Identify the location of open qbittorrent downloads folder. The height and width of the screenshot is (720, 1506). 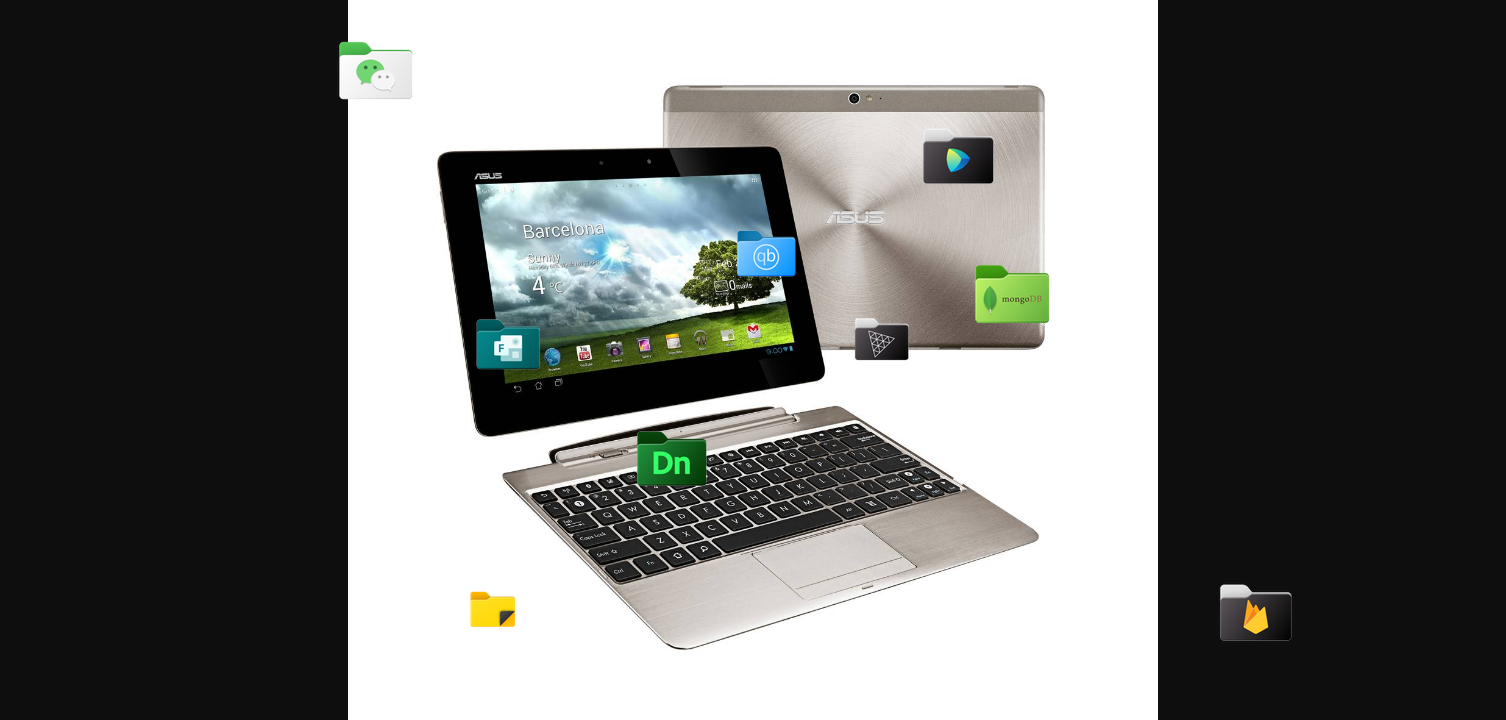
(766, 255).